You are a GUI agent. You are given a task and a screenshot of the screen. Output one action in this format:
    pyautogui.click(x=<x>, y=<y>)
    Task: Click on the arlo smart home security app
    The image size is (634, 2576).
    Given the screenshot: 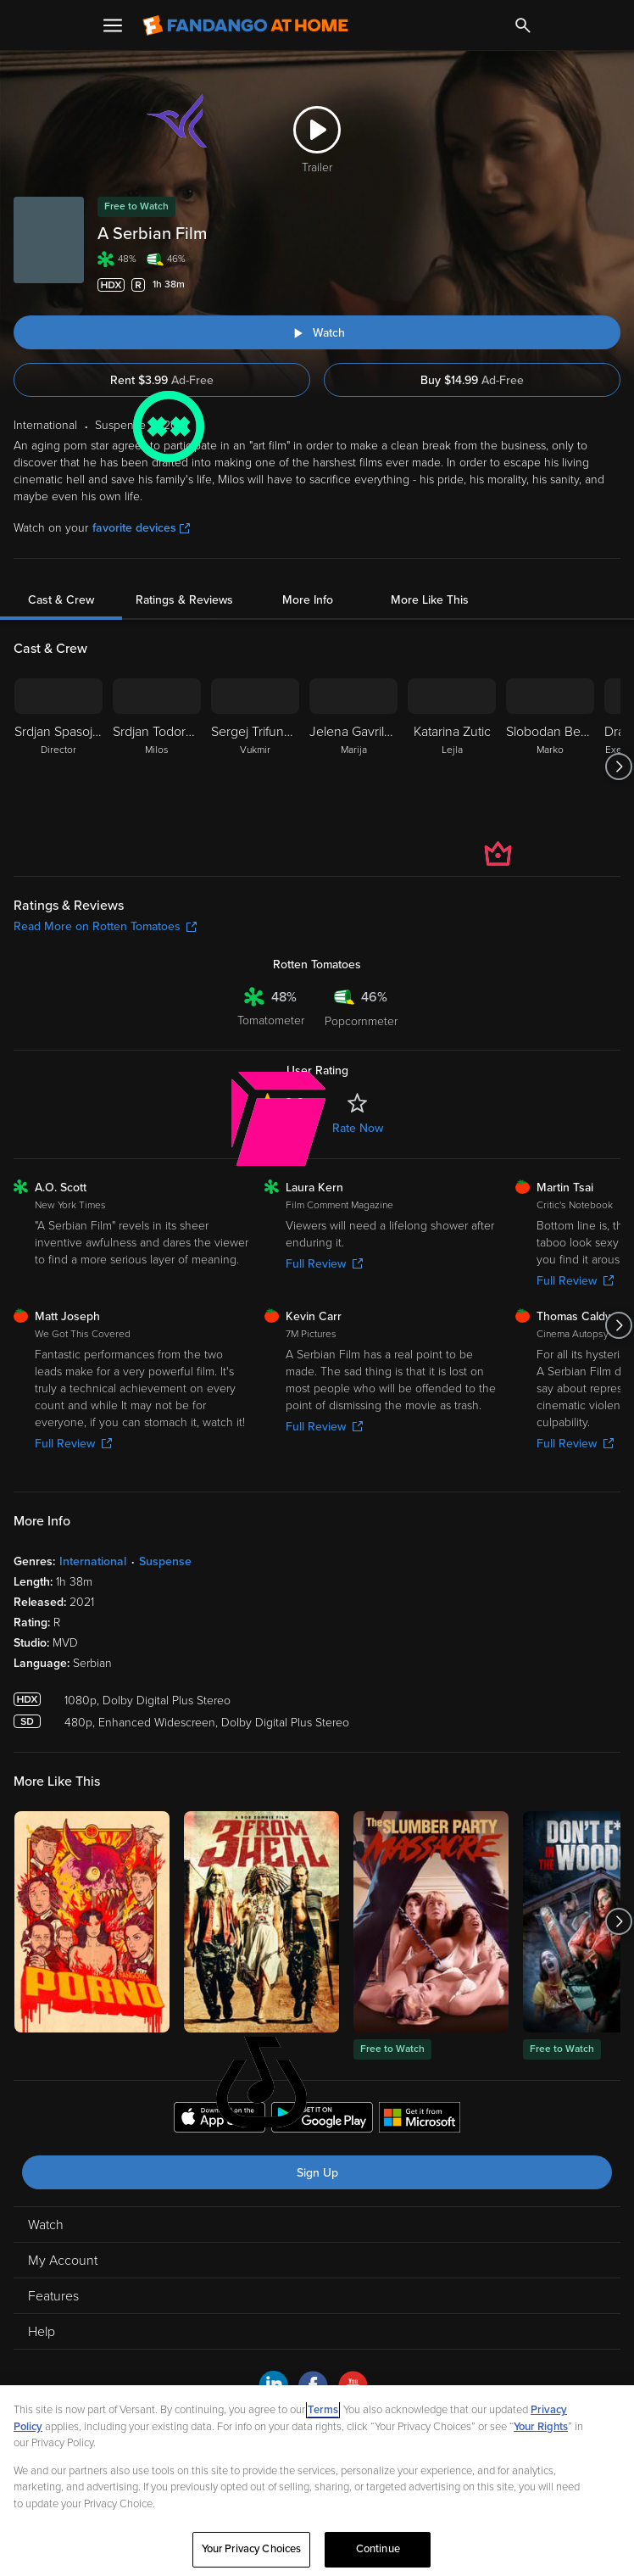 What is the action you would take?
    pyautogui.click(x=176, y=120)
    